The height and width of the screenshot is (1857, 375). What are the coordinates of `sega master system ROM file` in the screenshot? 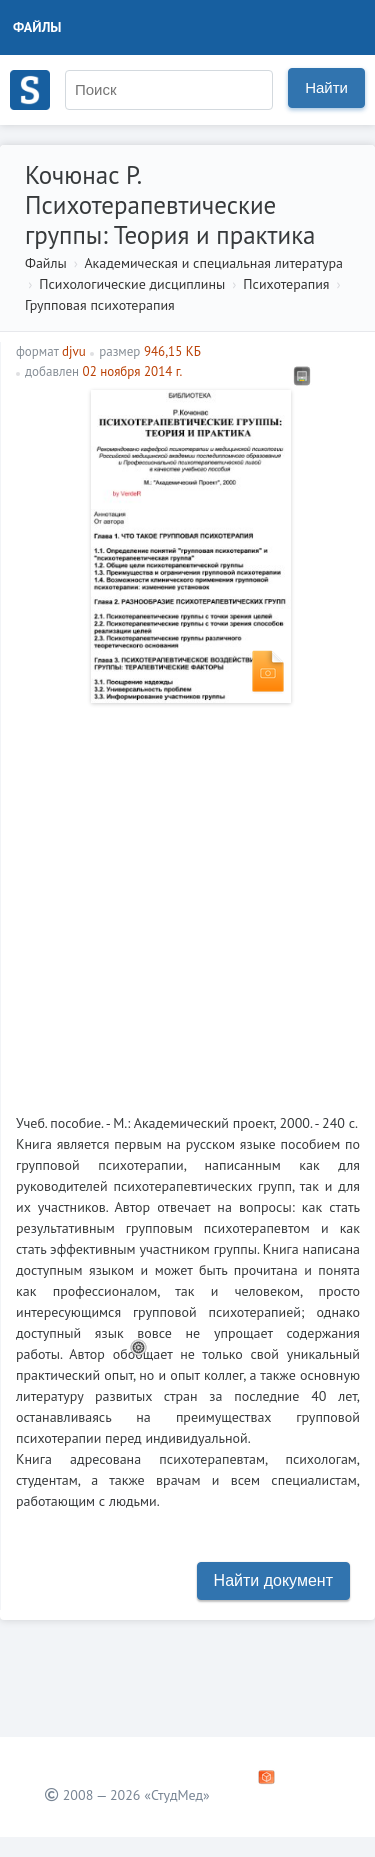 It's located at (302, 376).